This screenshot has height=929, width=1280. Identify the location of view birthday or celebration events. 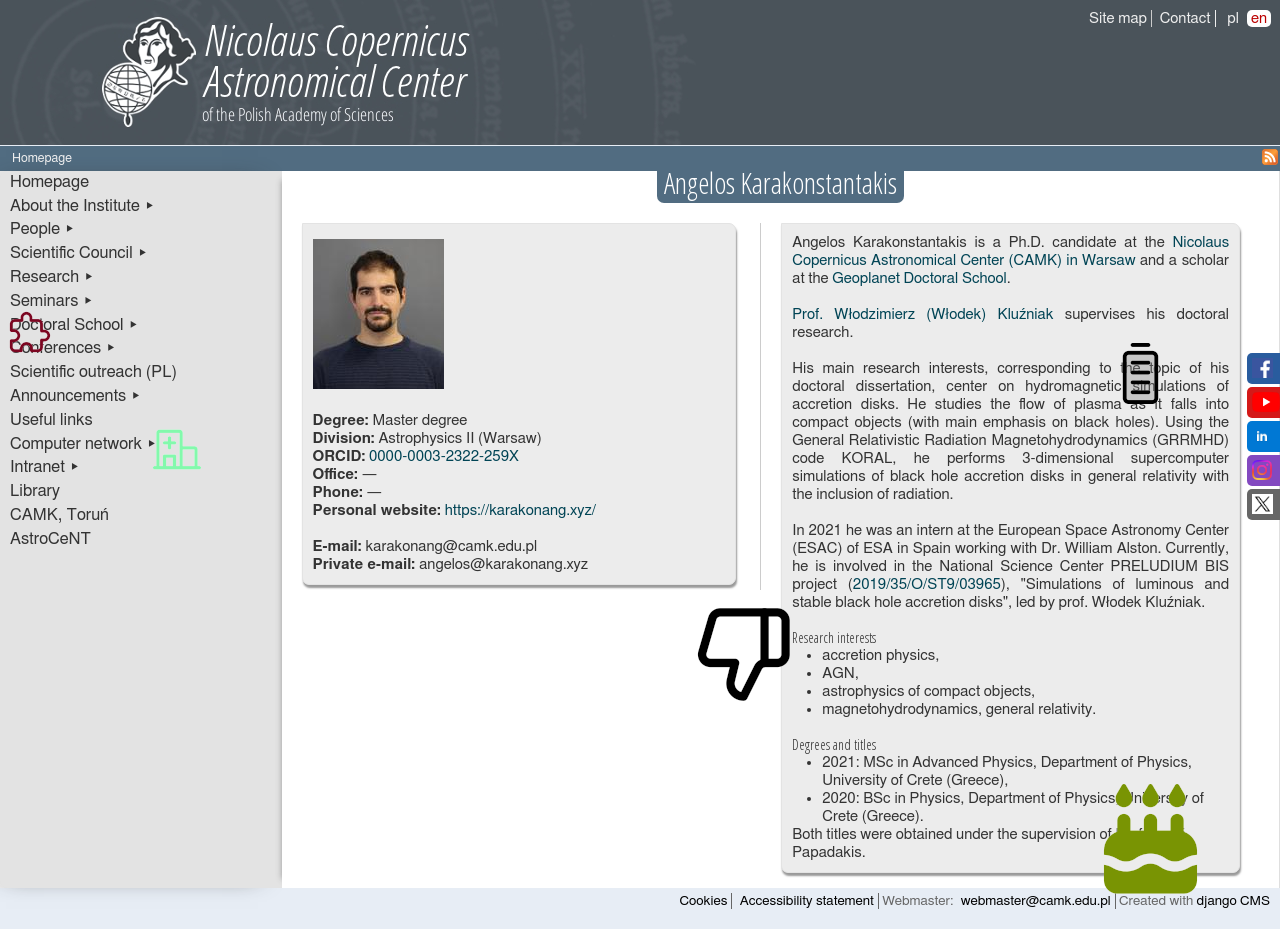
(1150, 840).